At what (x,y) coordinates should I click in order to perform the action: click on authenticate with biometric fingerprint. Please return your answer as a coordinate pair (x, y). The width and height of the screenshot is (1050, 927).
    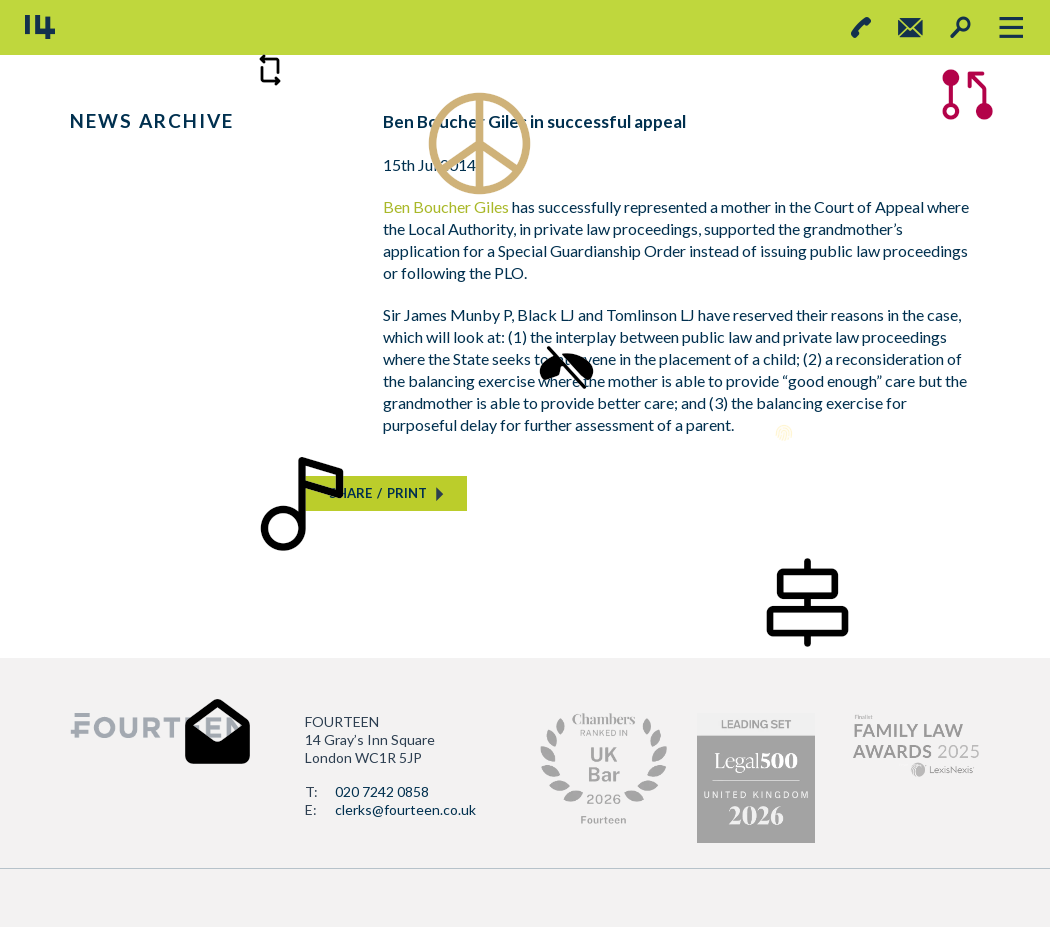
    Looking at the image, I should click on (784, 433).